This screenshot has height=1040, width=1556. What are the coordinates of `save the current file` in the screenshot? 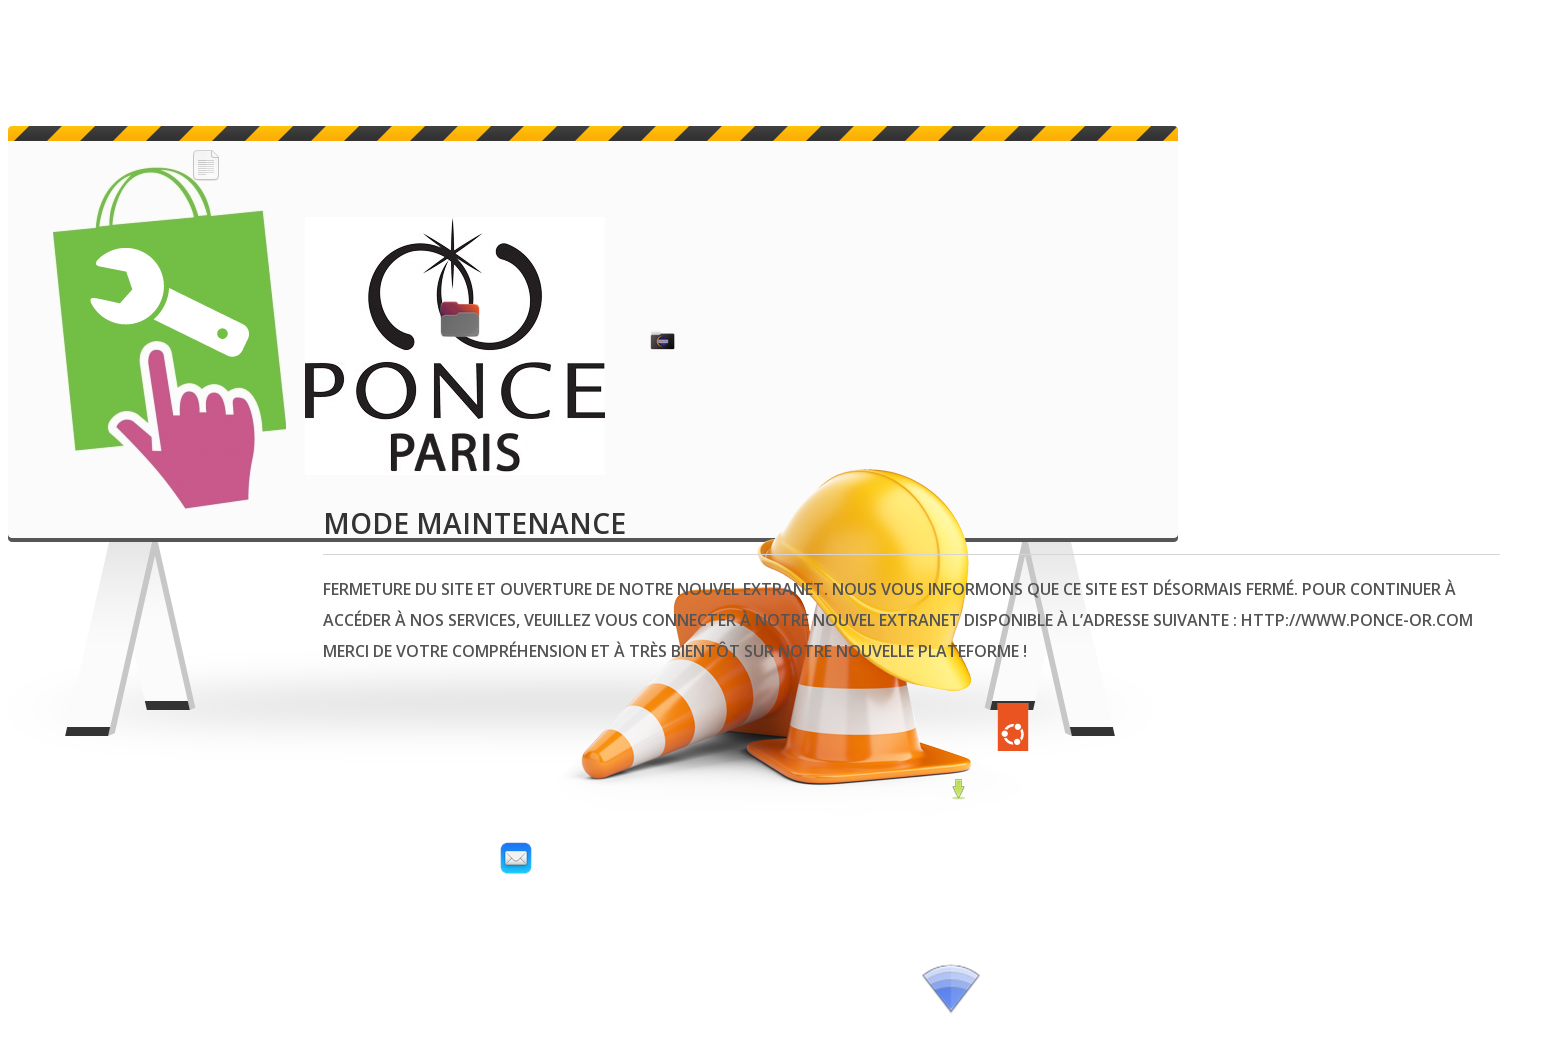 It's located at (958, 789).